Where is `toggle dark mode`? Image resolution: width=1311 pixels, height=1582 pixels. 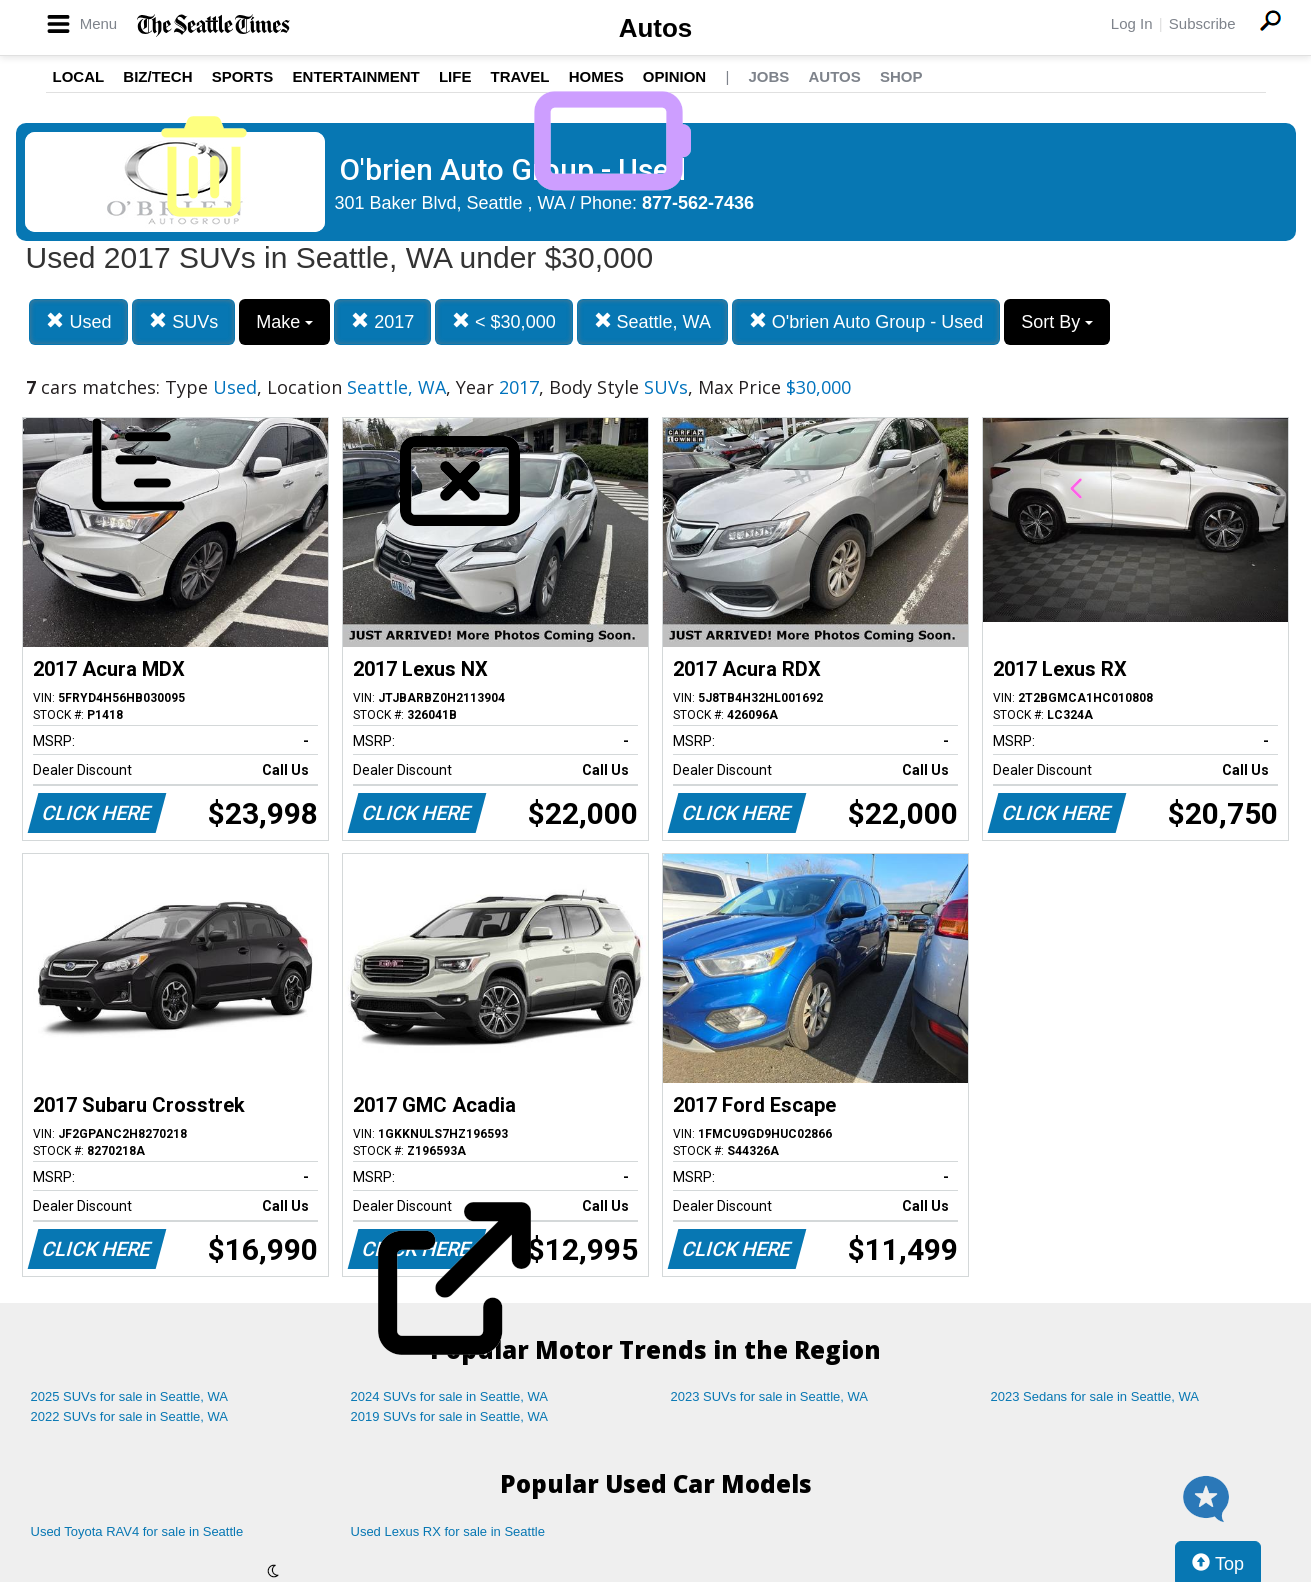
toggle dark mode is located at coordinates (274, 1571).